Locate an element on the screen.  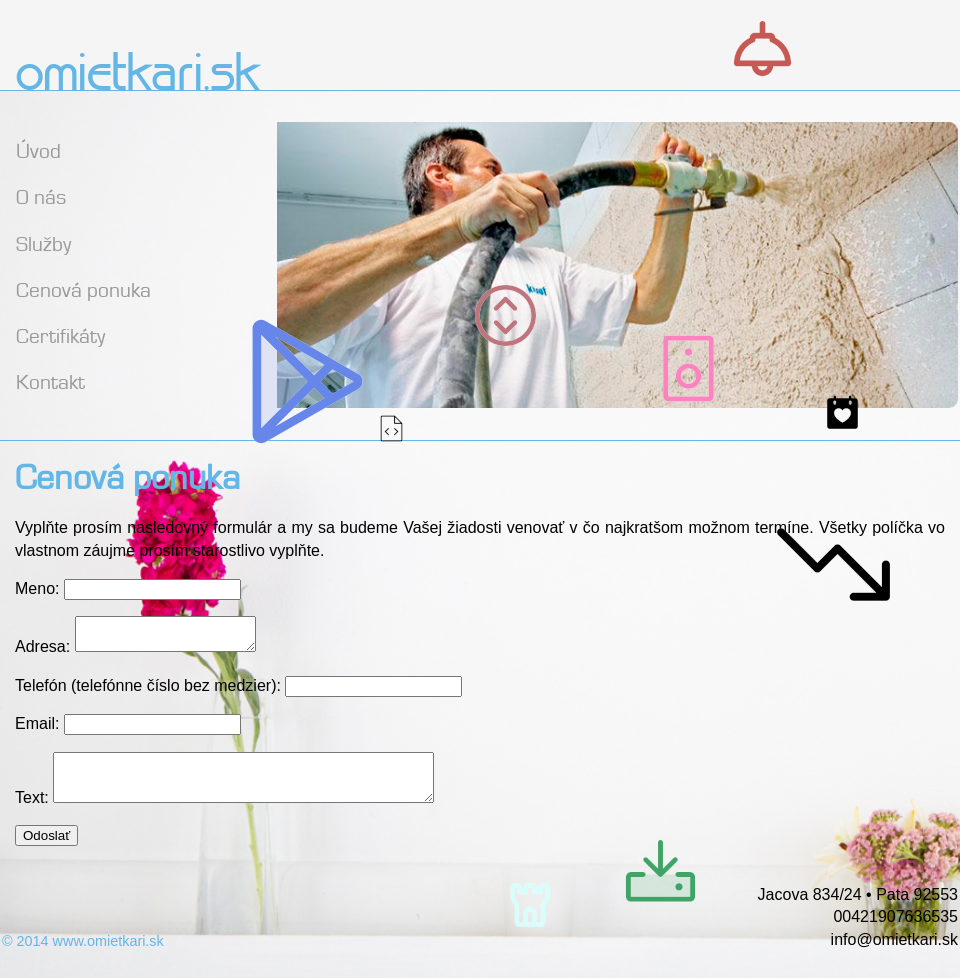
expand or collapse a section is located at coordinates (505, 315).